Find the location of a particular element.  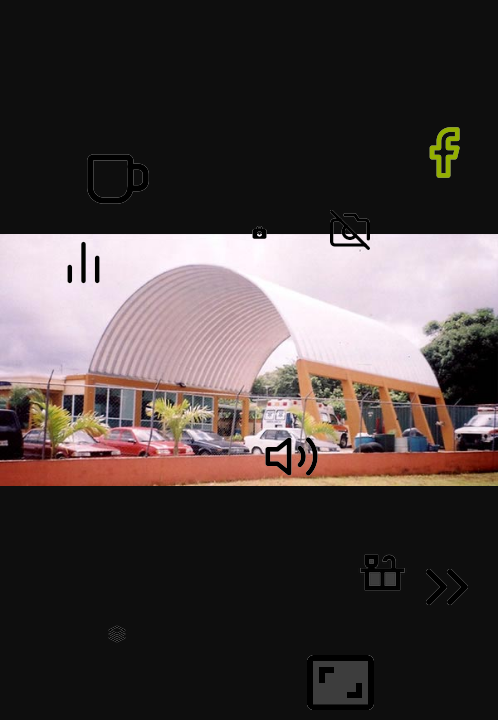

access coffee break or pause timer is located at coordinates (118, 179).